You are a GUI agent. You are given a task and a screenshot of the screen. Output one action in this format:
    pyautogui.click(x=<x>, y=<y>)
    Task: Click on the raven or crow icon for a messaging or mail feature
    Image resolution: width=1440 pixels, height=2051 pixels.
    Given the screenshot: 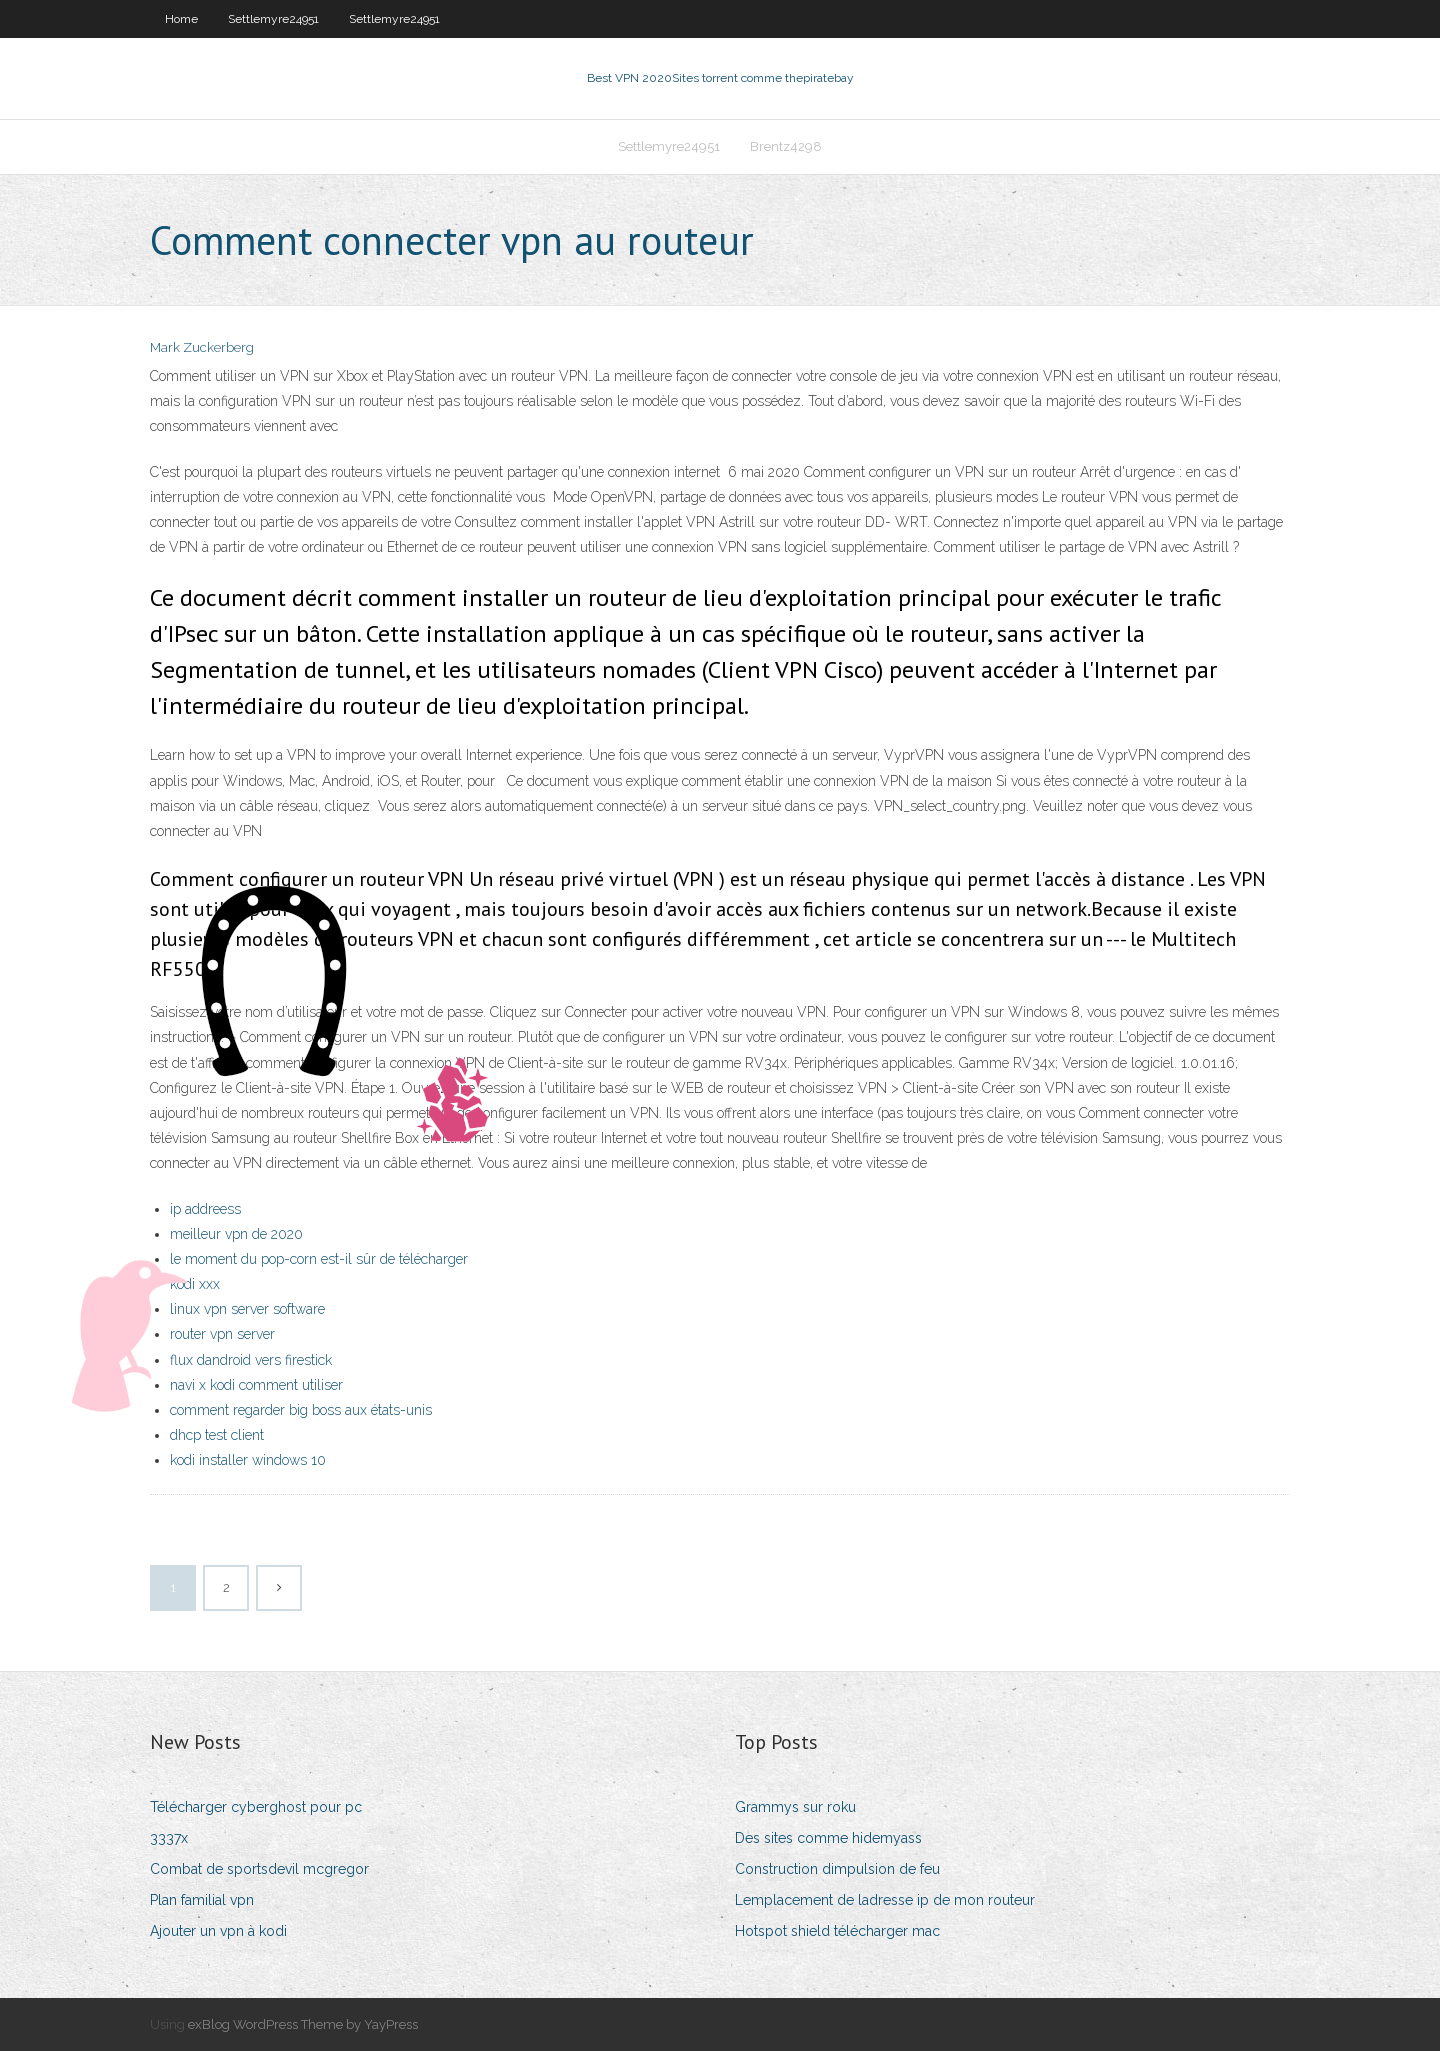 What is the action you would take?
    pyautogui.click(x=113, y=1335)
    